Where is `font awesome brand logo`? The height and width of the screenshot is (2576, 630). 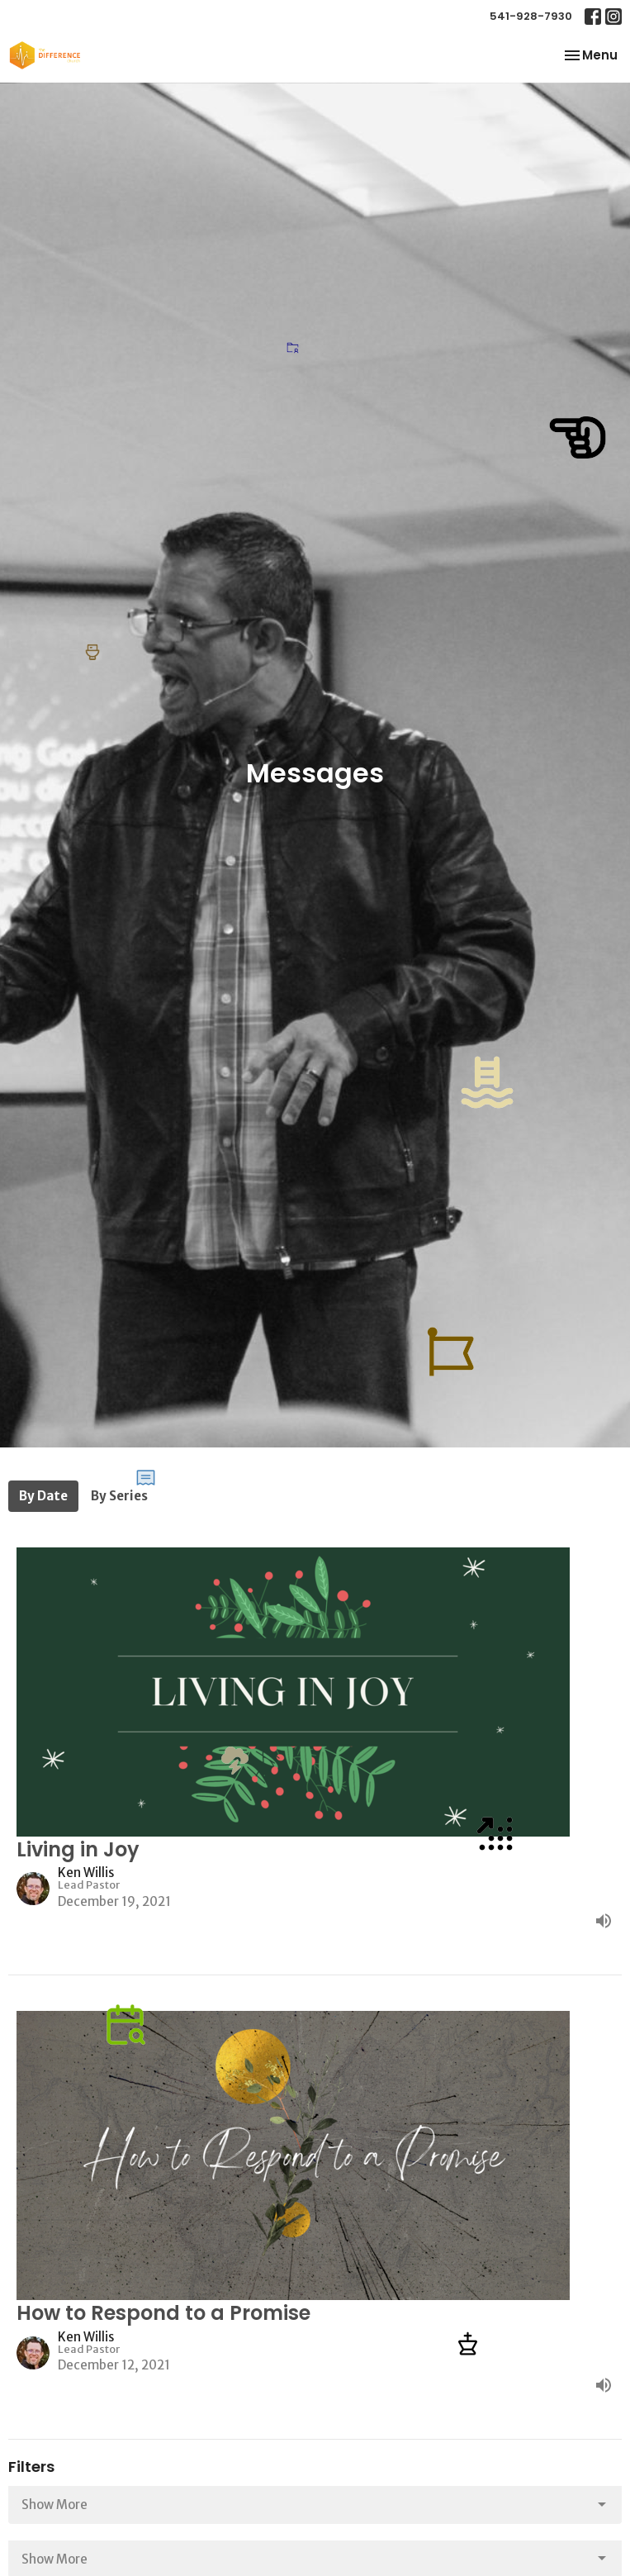 font awesome brand logo is located at coordinates (451, 1352).